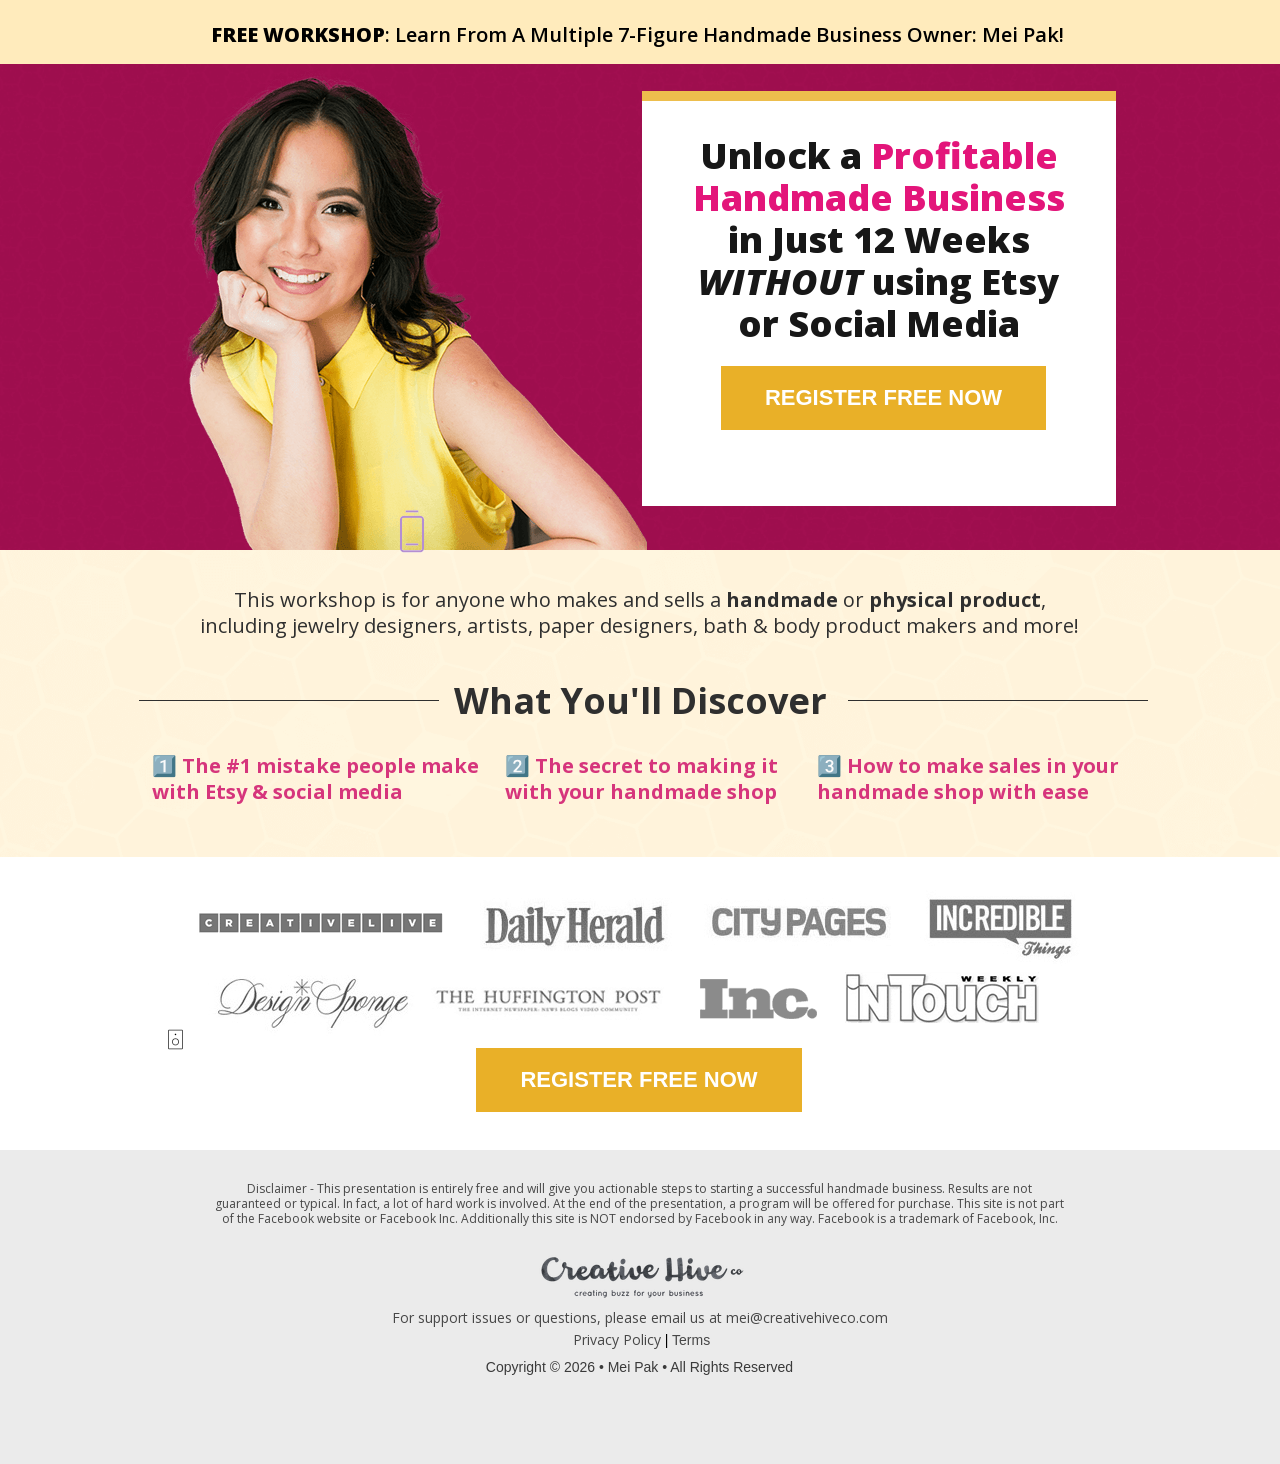  What do you see at coordinates (175, 1039) in the screenshot?
I see `adjust speaker or audio output settings` at bounding box center [175, 1039].